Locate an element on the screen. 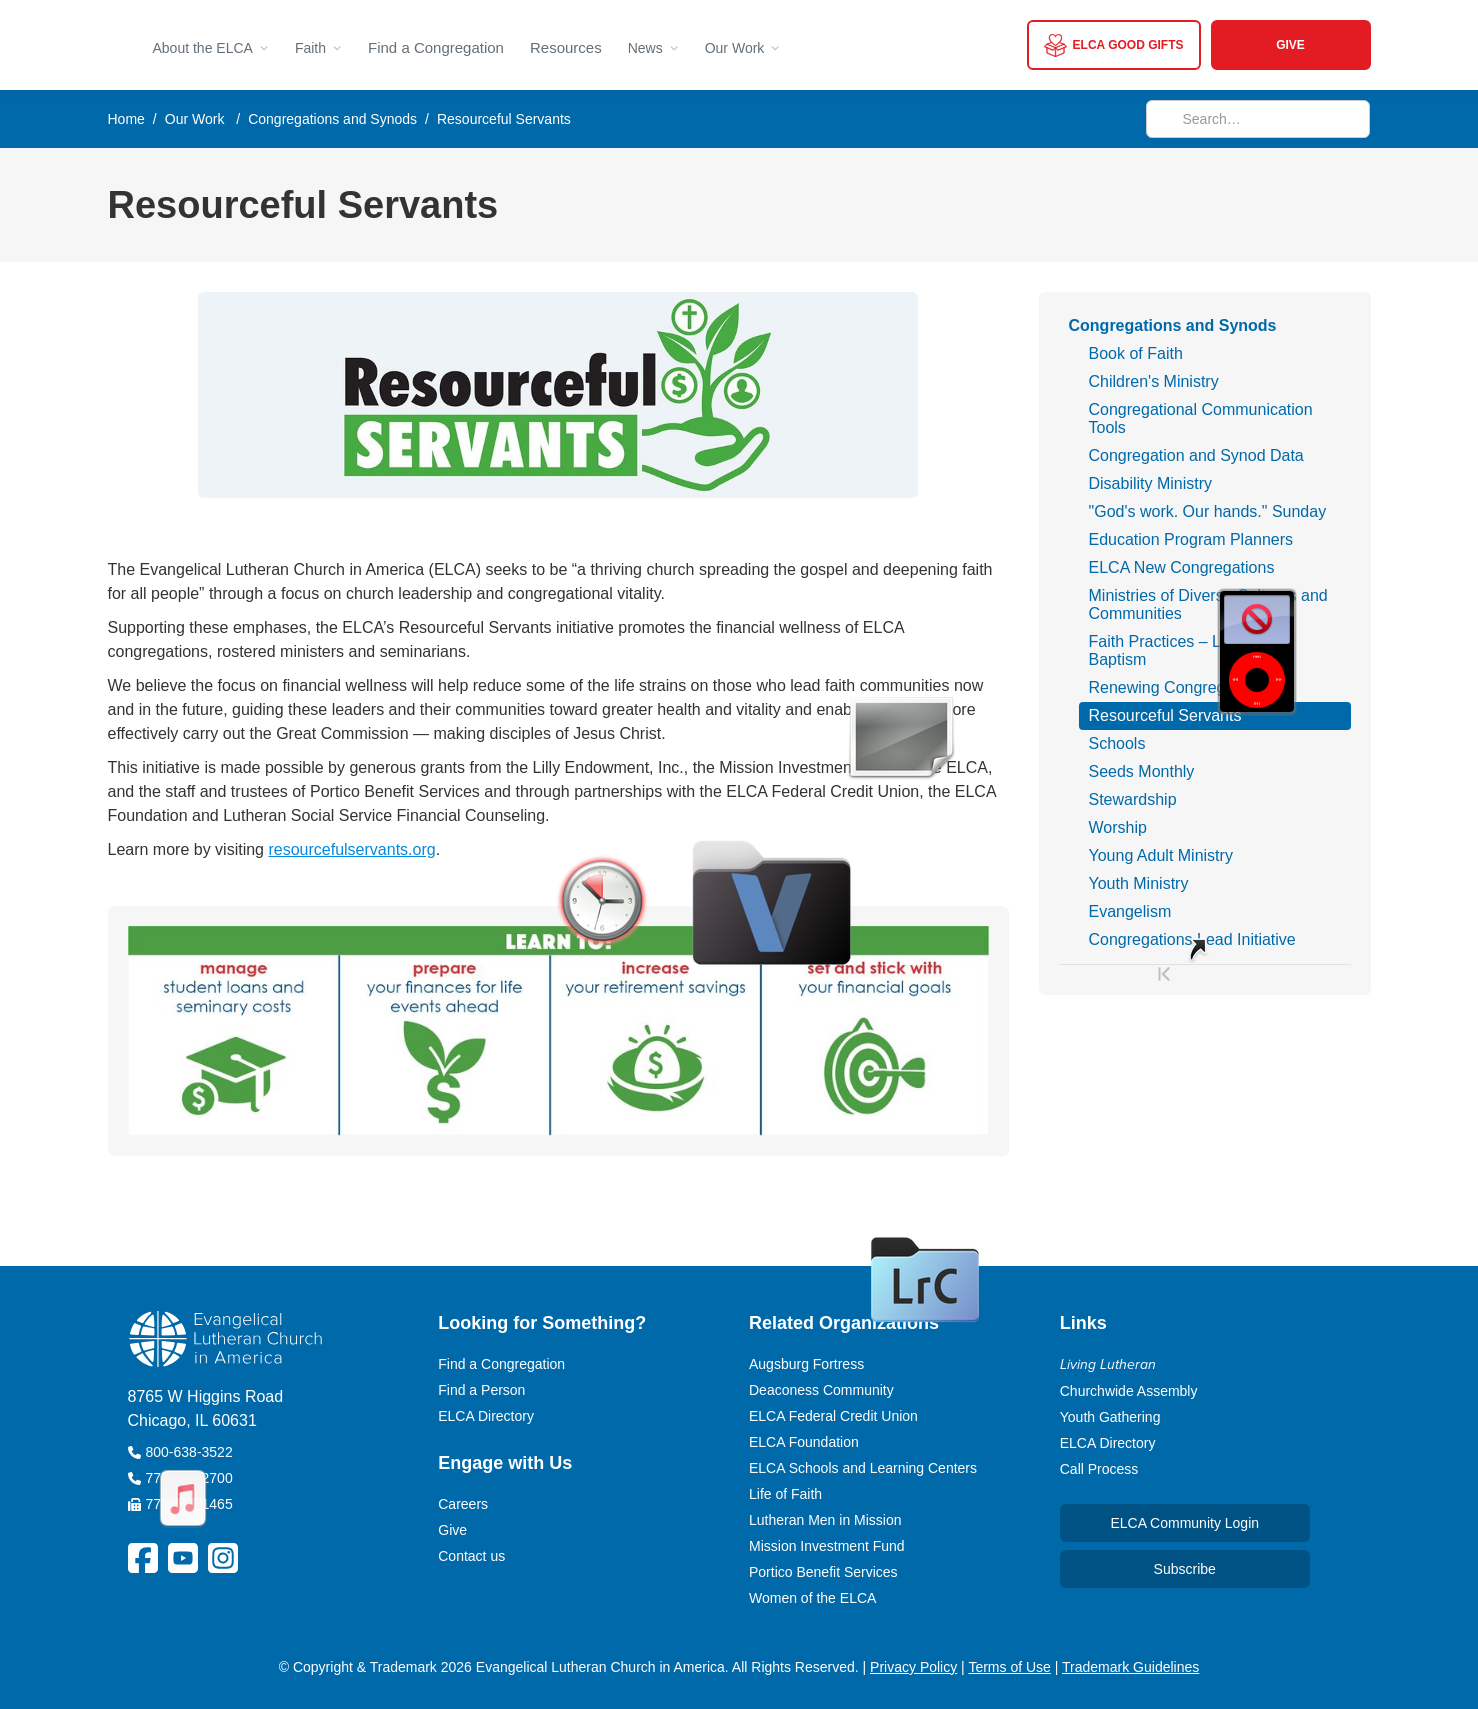  go to first item in a list or sequence (right-to-left layout) is located at coordinates (1164, 974).